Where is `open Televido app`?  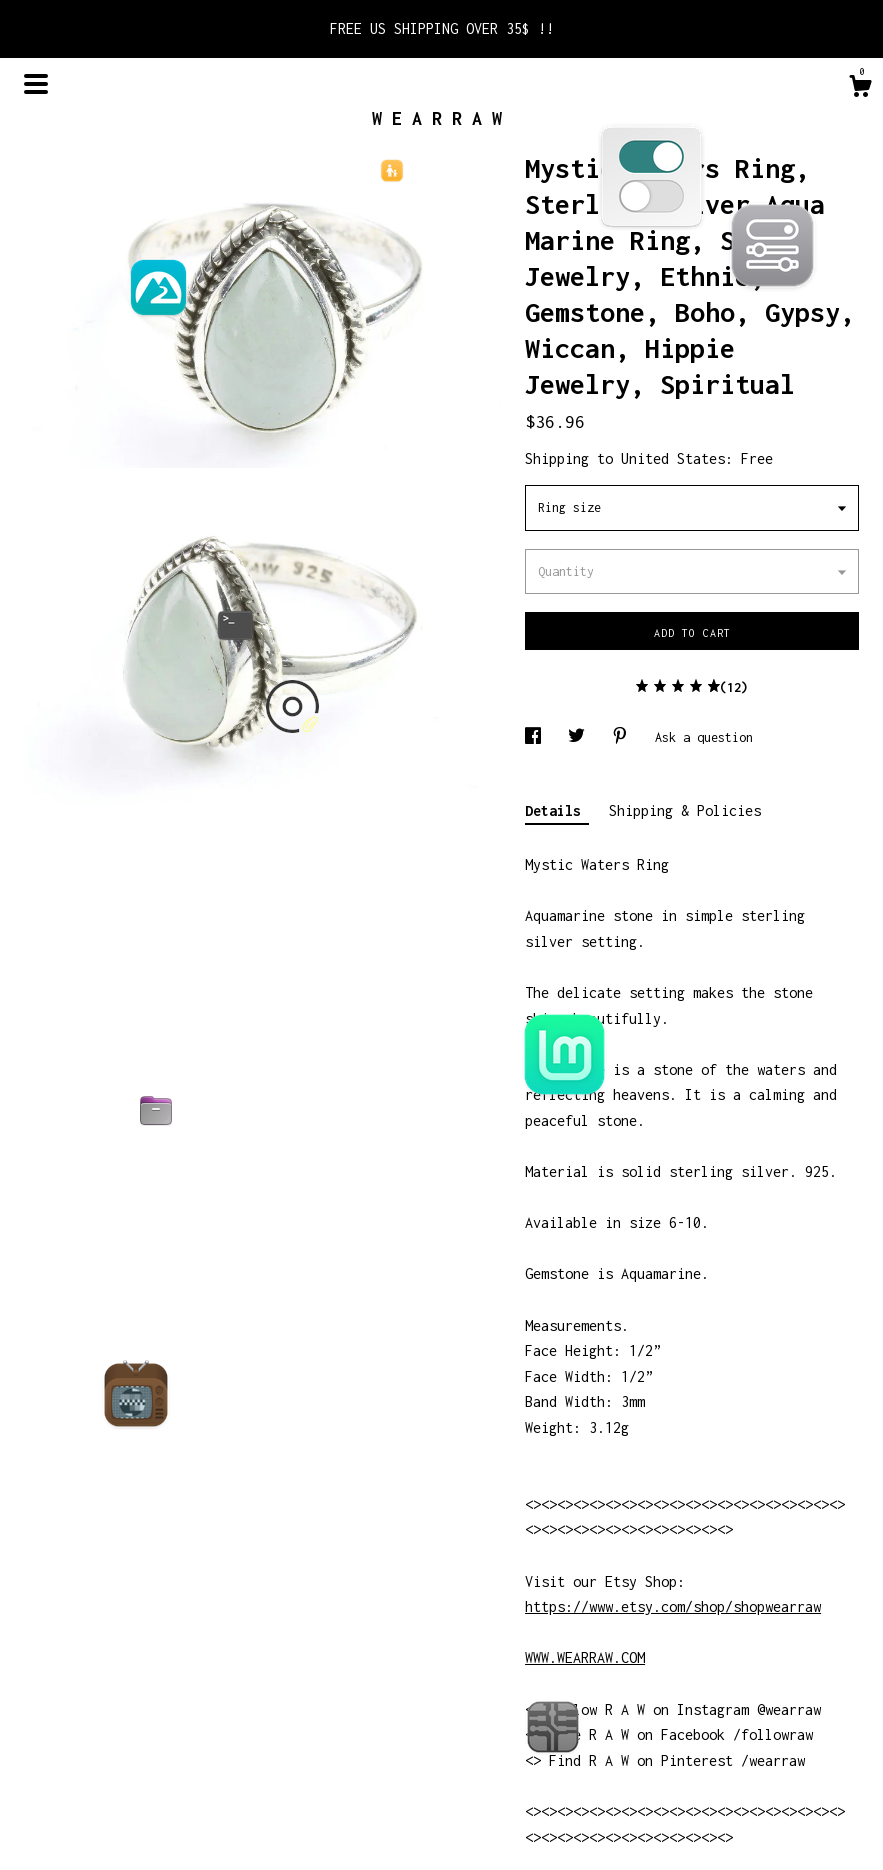
open Televido app is located at coordinates (136, 1395).